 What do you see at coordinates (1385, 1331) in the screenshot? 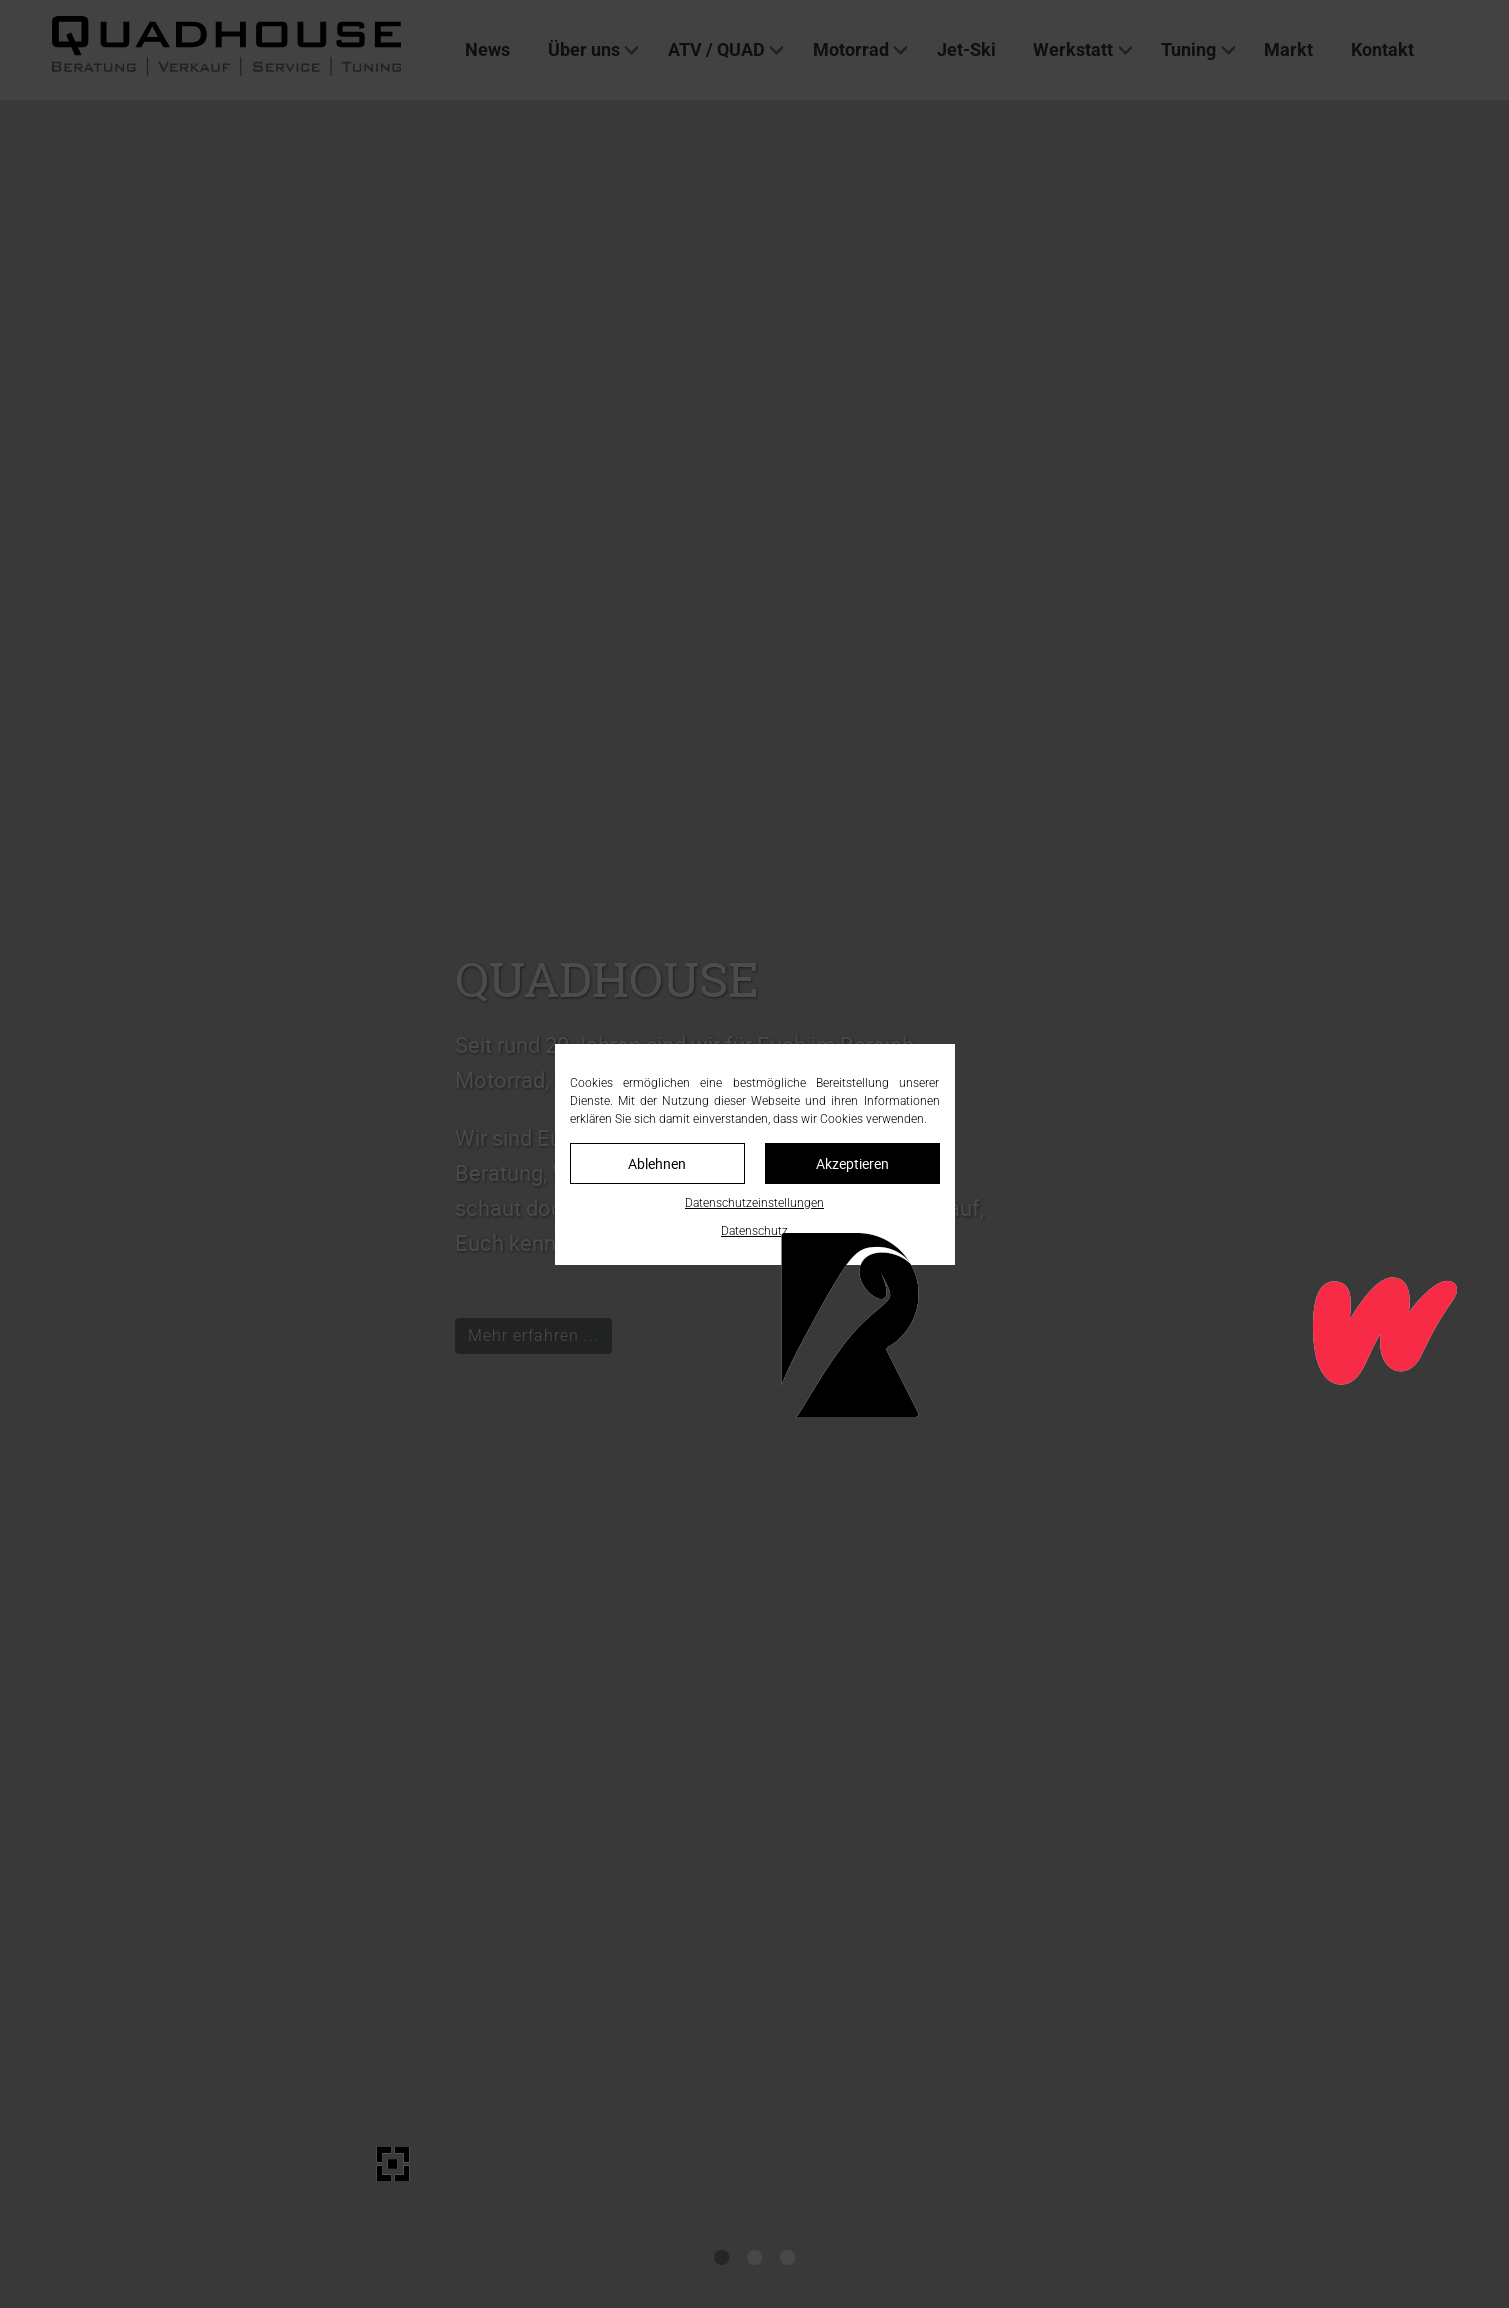
I see `open the wattpad app` at bounding box center [1385, 1331].